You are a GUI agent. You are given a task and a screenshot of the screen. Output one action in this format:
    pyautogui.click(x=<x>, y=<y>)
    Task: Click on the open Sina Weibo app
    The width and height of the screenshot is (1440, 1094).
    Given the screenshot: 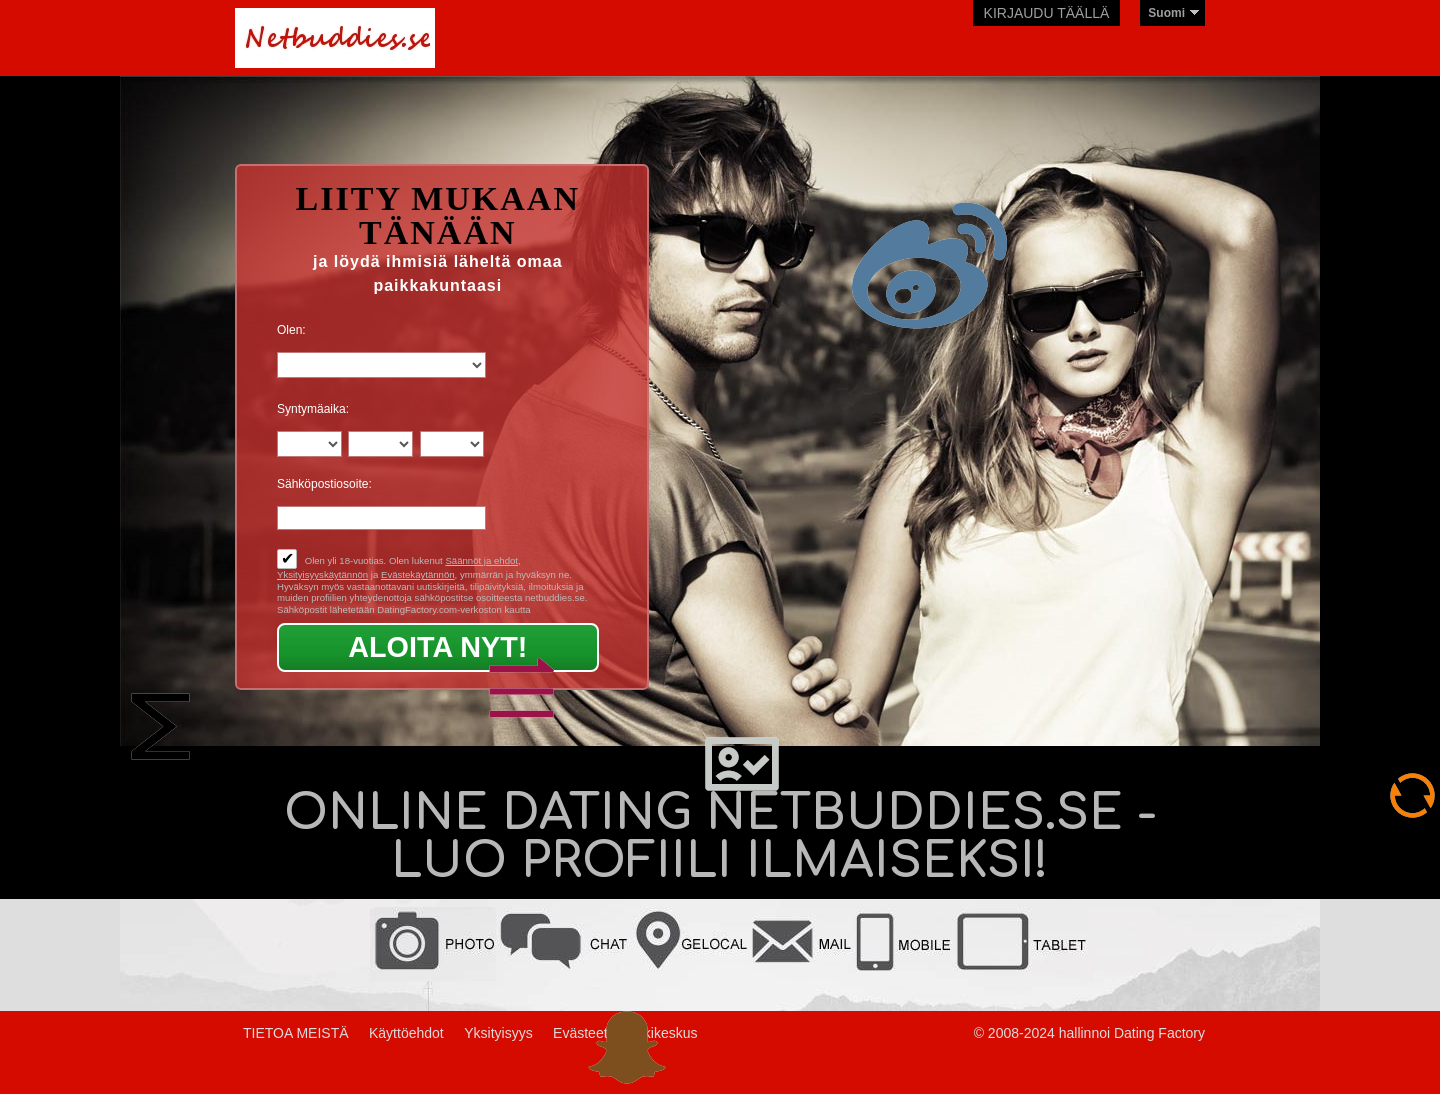 What is the action you would take?
    pyautogui.click(x=929, y=265)
    